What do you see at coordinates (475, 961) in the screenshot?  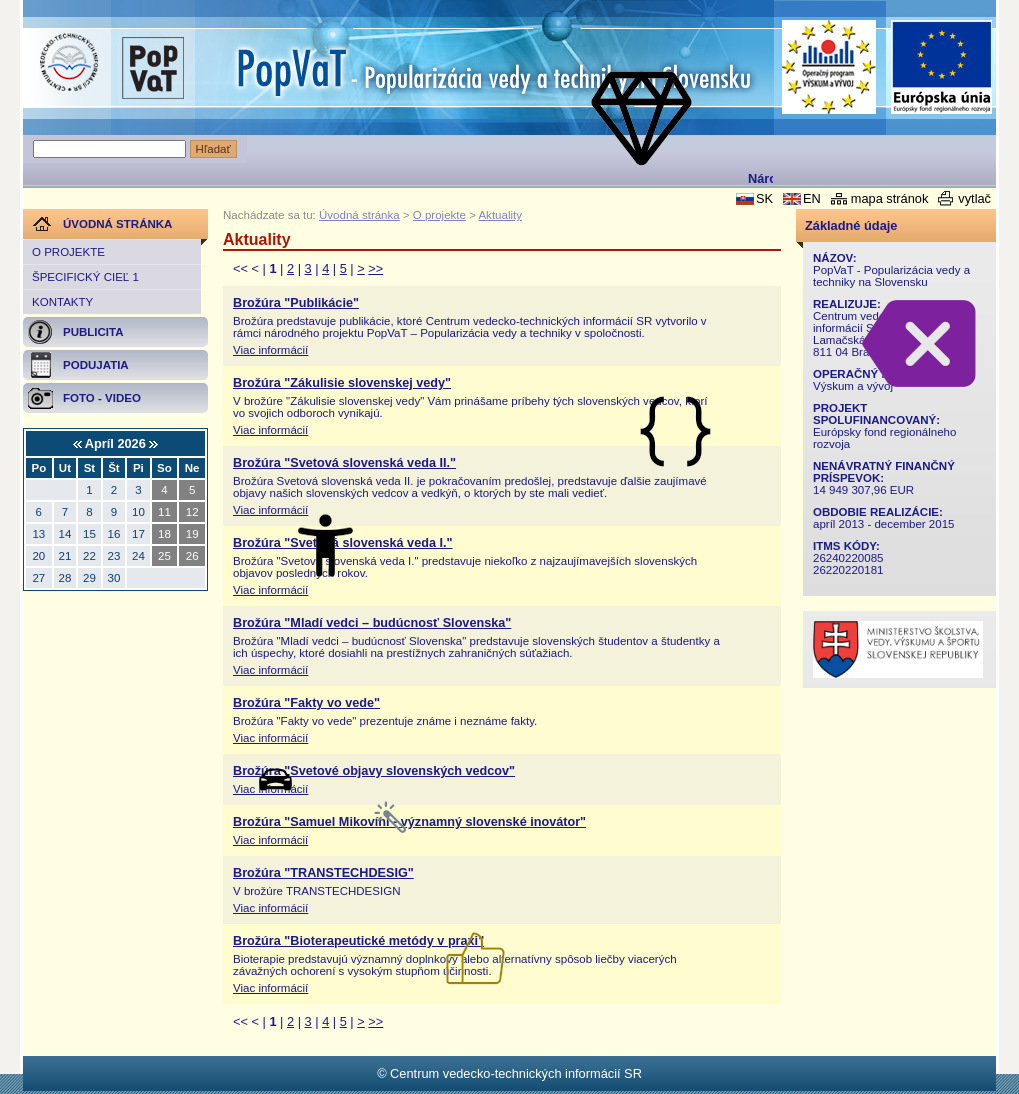 I see `like or approve content` at bounding box center [475, 961].